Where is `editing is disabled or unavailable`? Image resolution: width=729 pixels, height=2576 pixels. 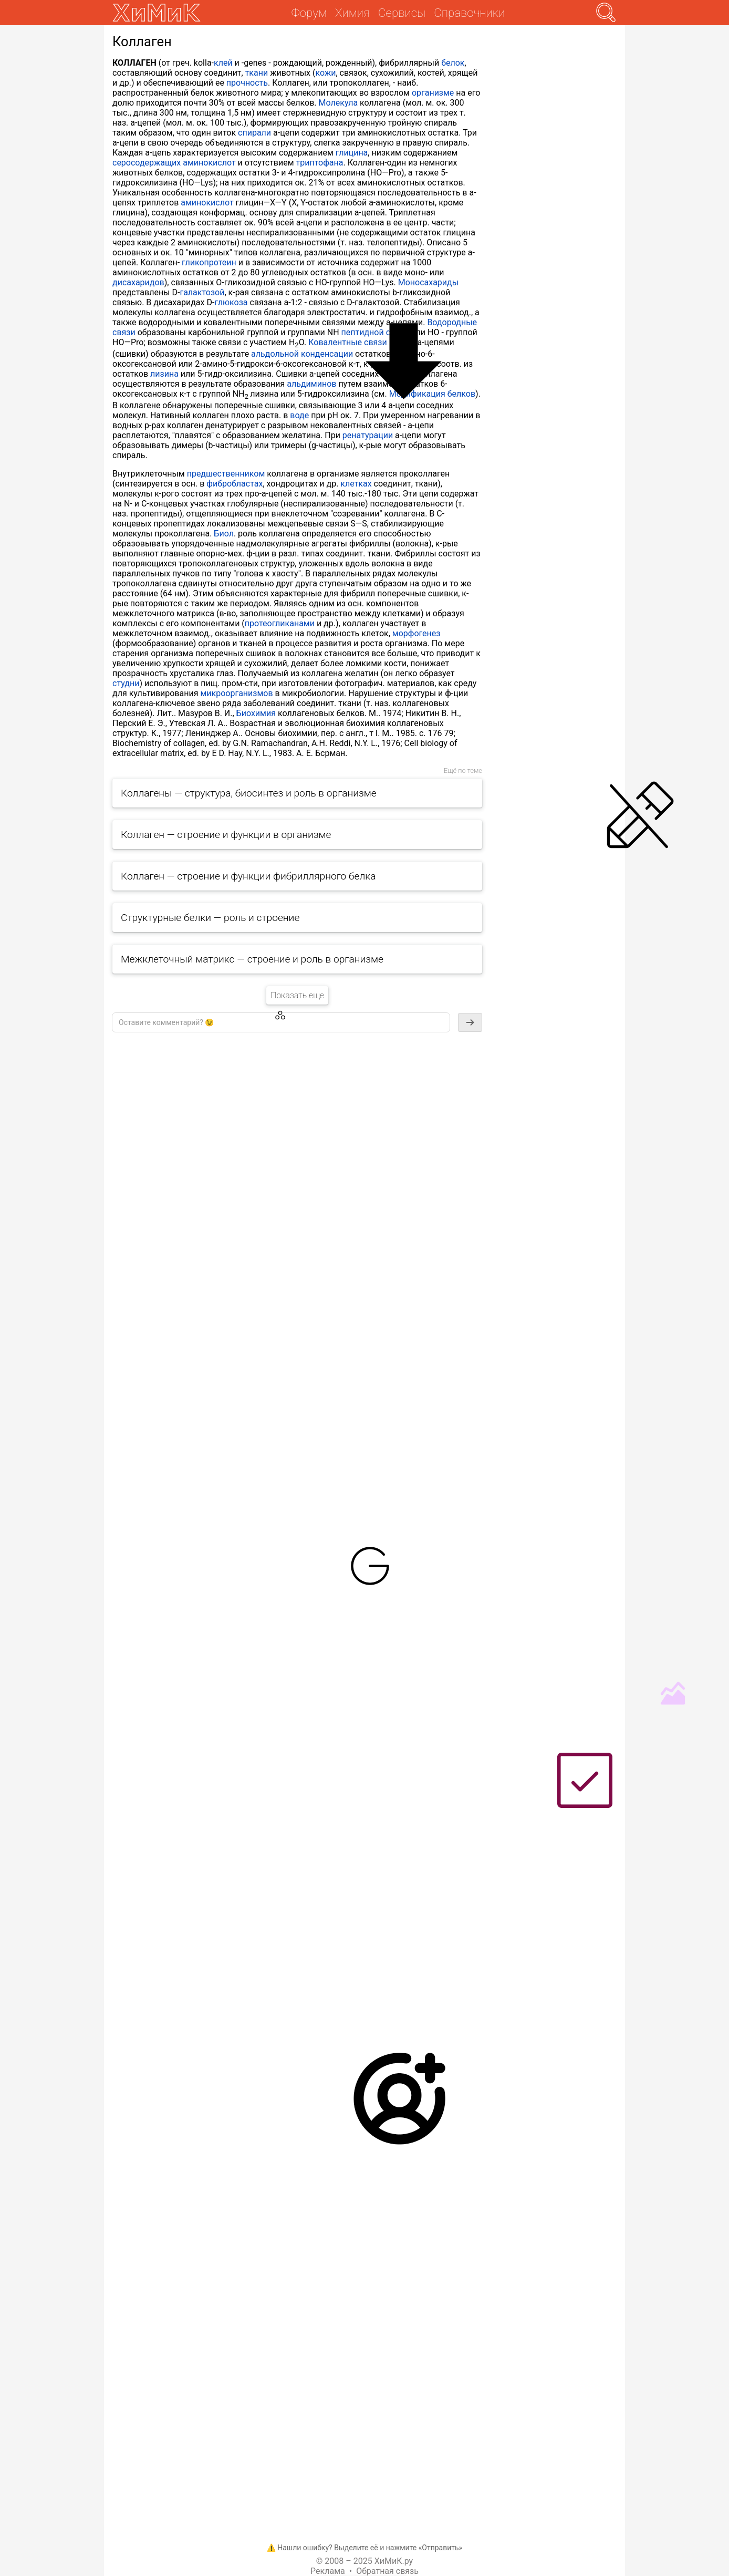
editing is disabled or unavailable is located at coordinates (639, 816).